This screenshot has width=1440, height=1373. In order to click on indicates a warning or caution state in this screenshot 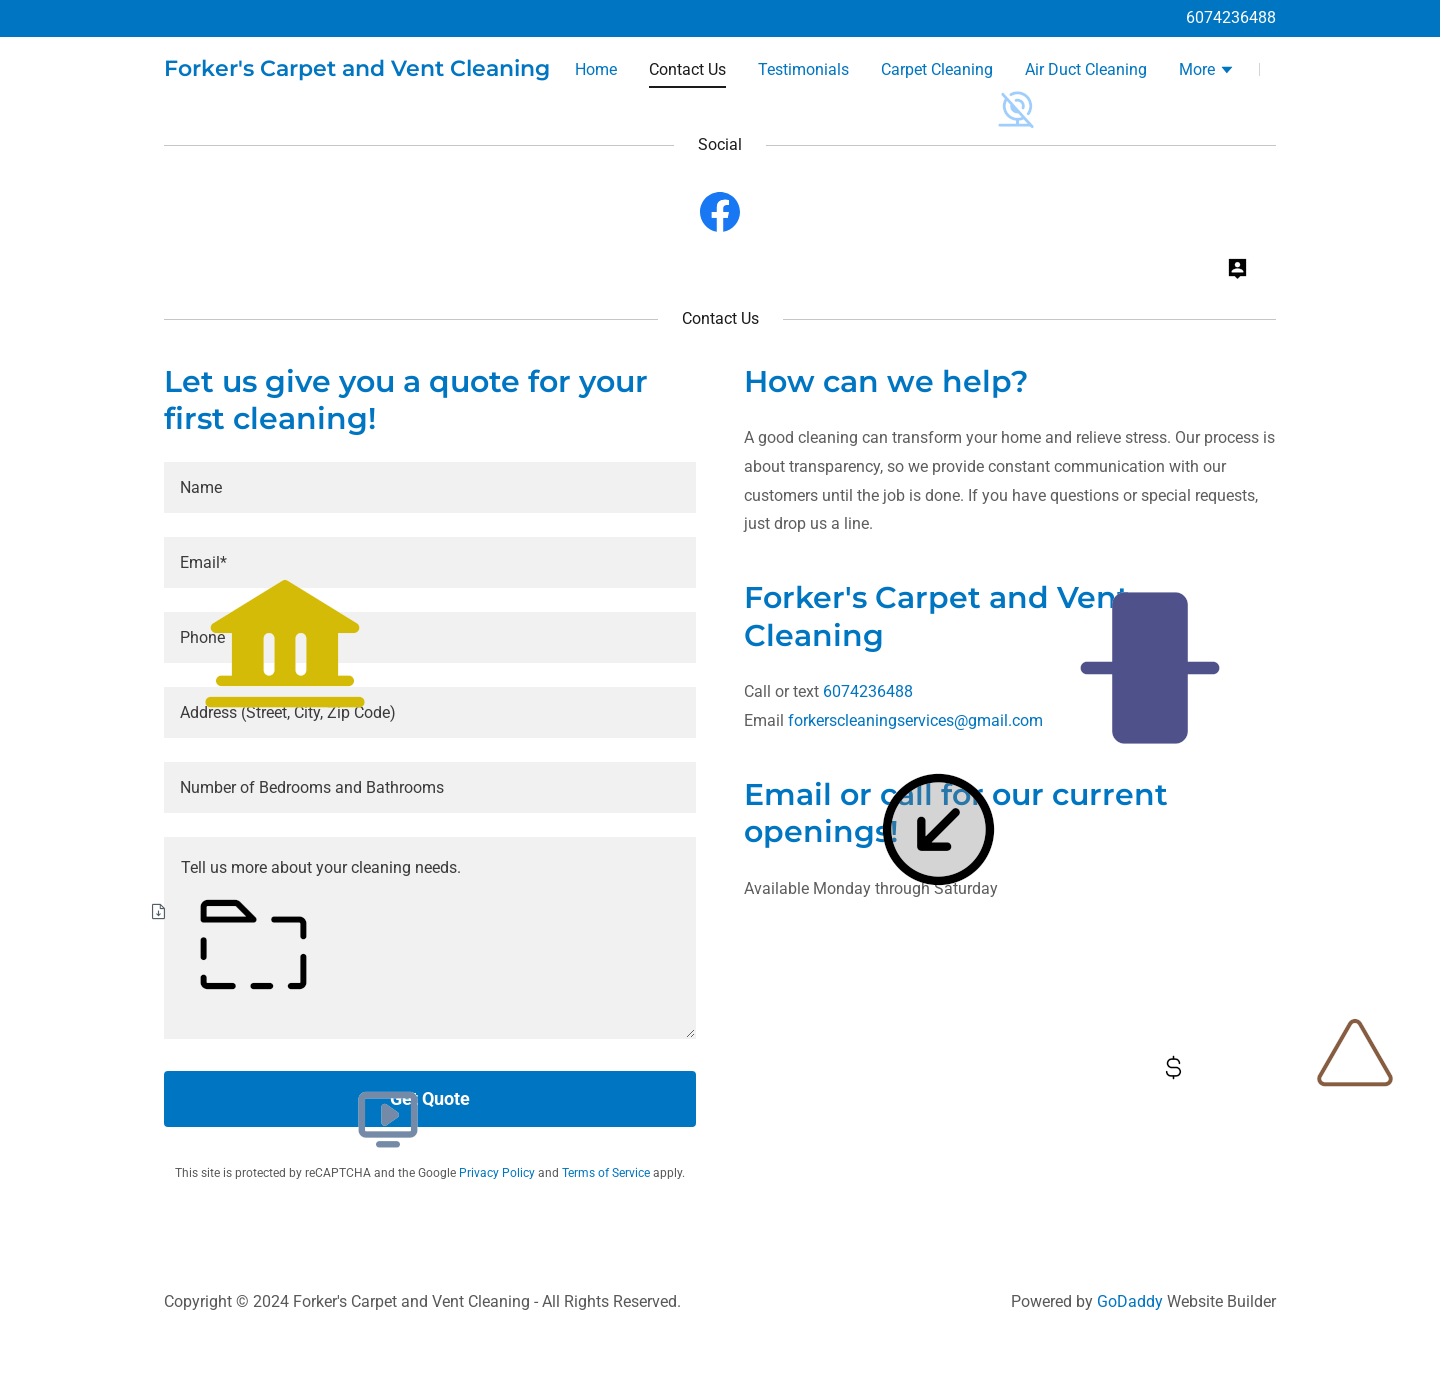, I will do `click(1355, 1054)`.